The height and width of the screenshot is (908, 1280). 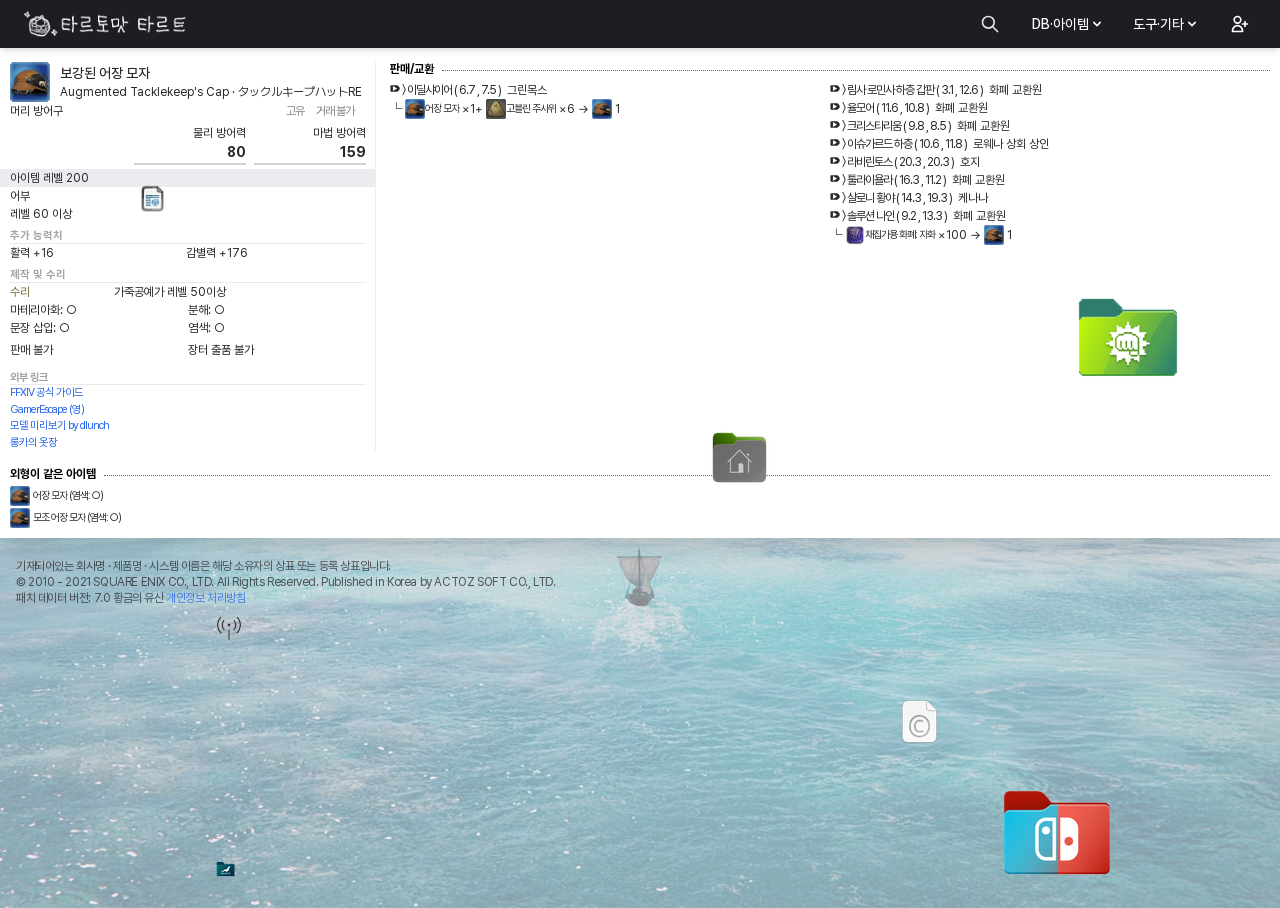 What do you see at coordinates (1056, 835) in the screenshot?
I see `folder containing nintendo switch games or related files` at bounding box center [1056, 835].